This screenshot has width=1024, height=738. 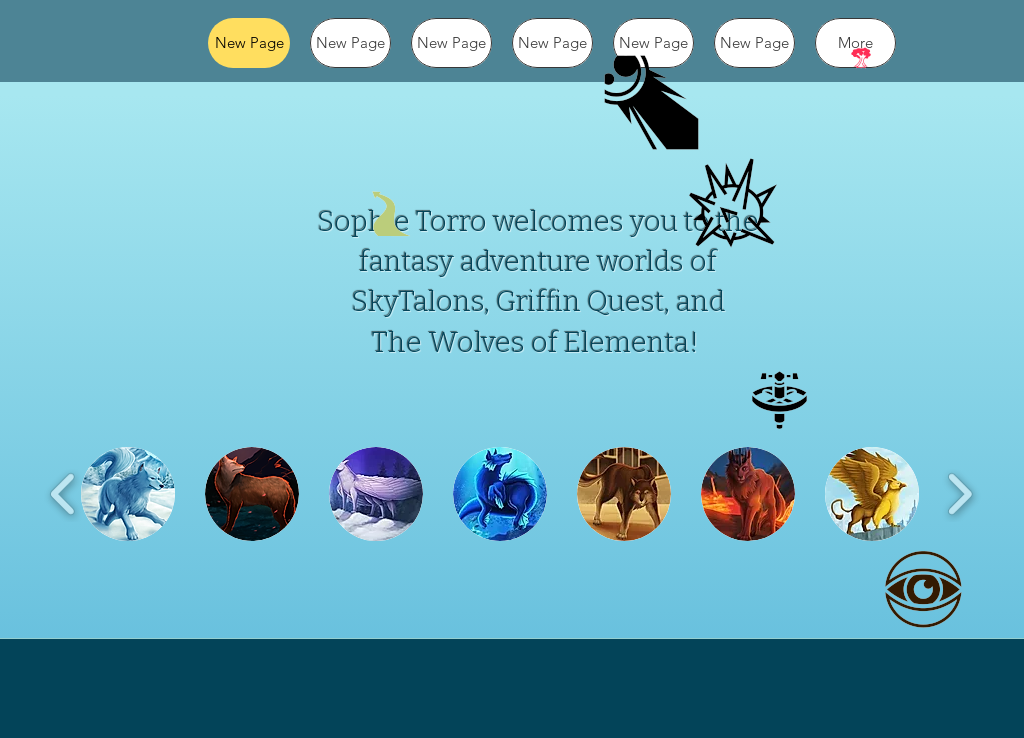 What do you see at coordinates (923, 589) in the screenshot?
I see `toggle password visibility off` at bounding box center [923, 589].